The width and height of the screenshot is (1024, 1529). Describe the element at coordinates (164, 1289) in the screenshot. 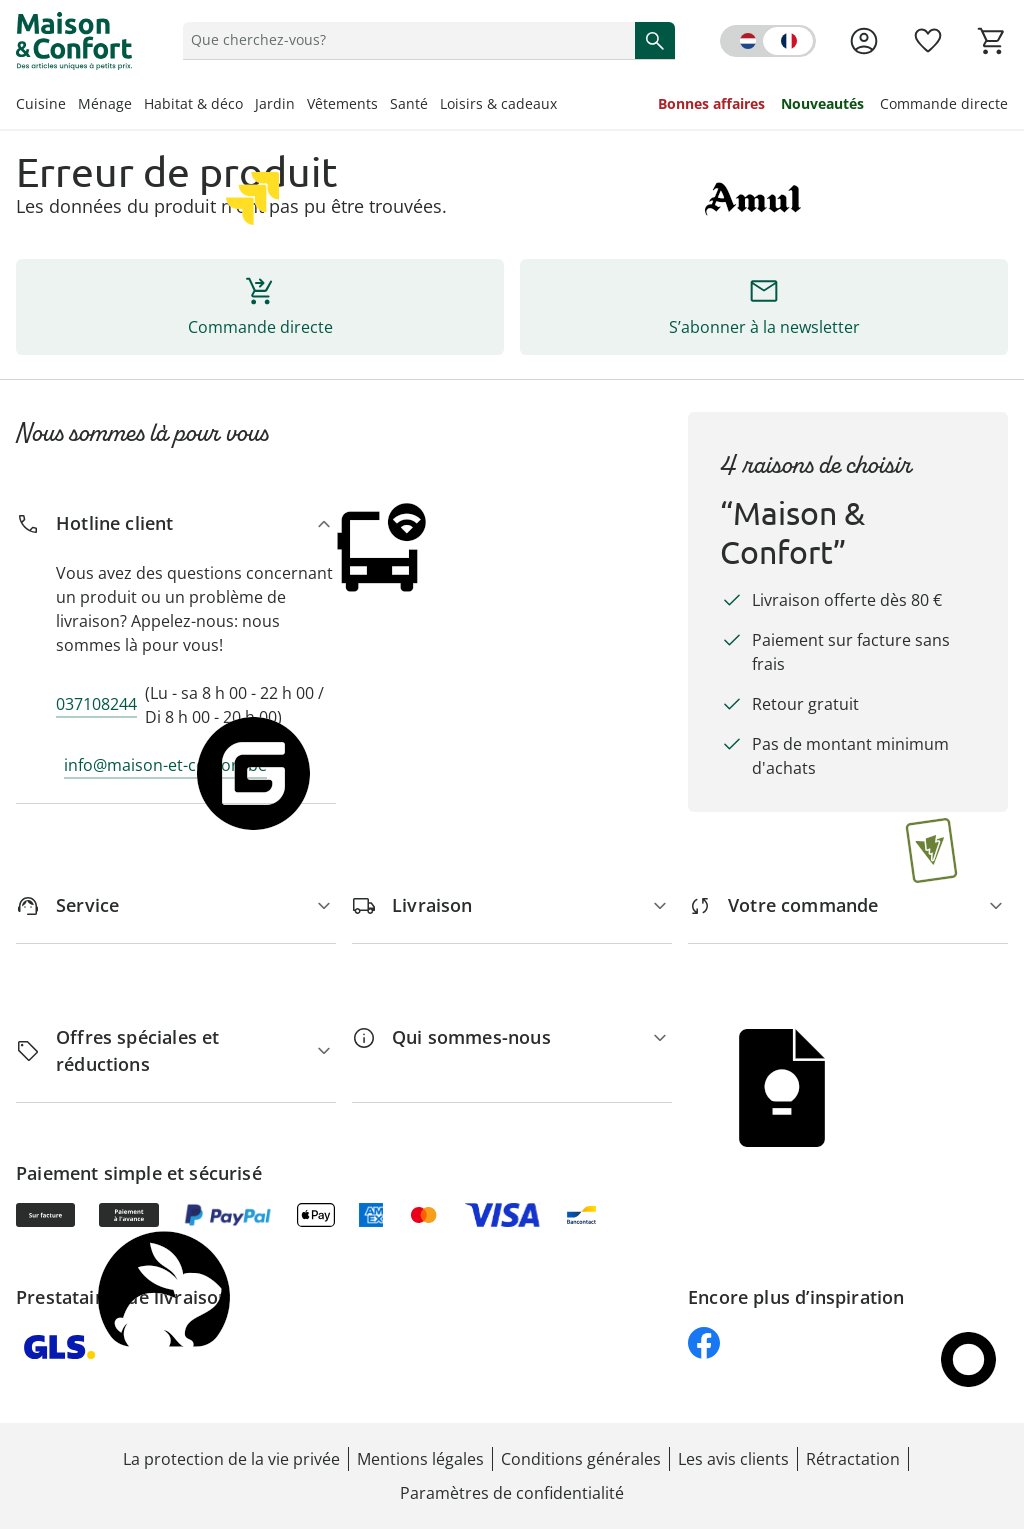

I see `coderabbit logo - ai-powered code review platform` at that location.